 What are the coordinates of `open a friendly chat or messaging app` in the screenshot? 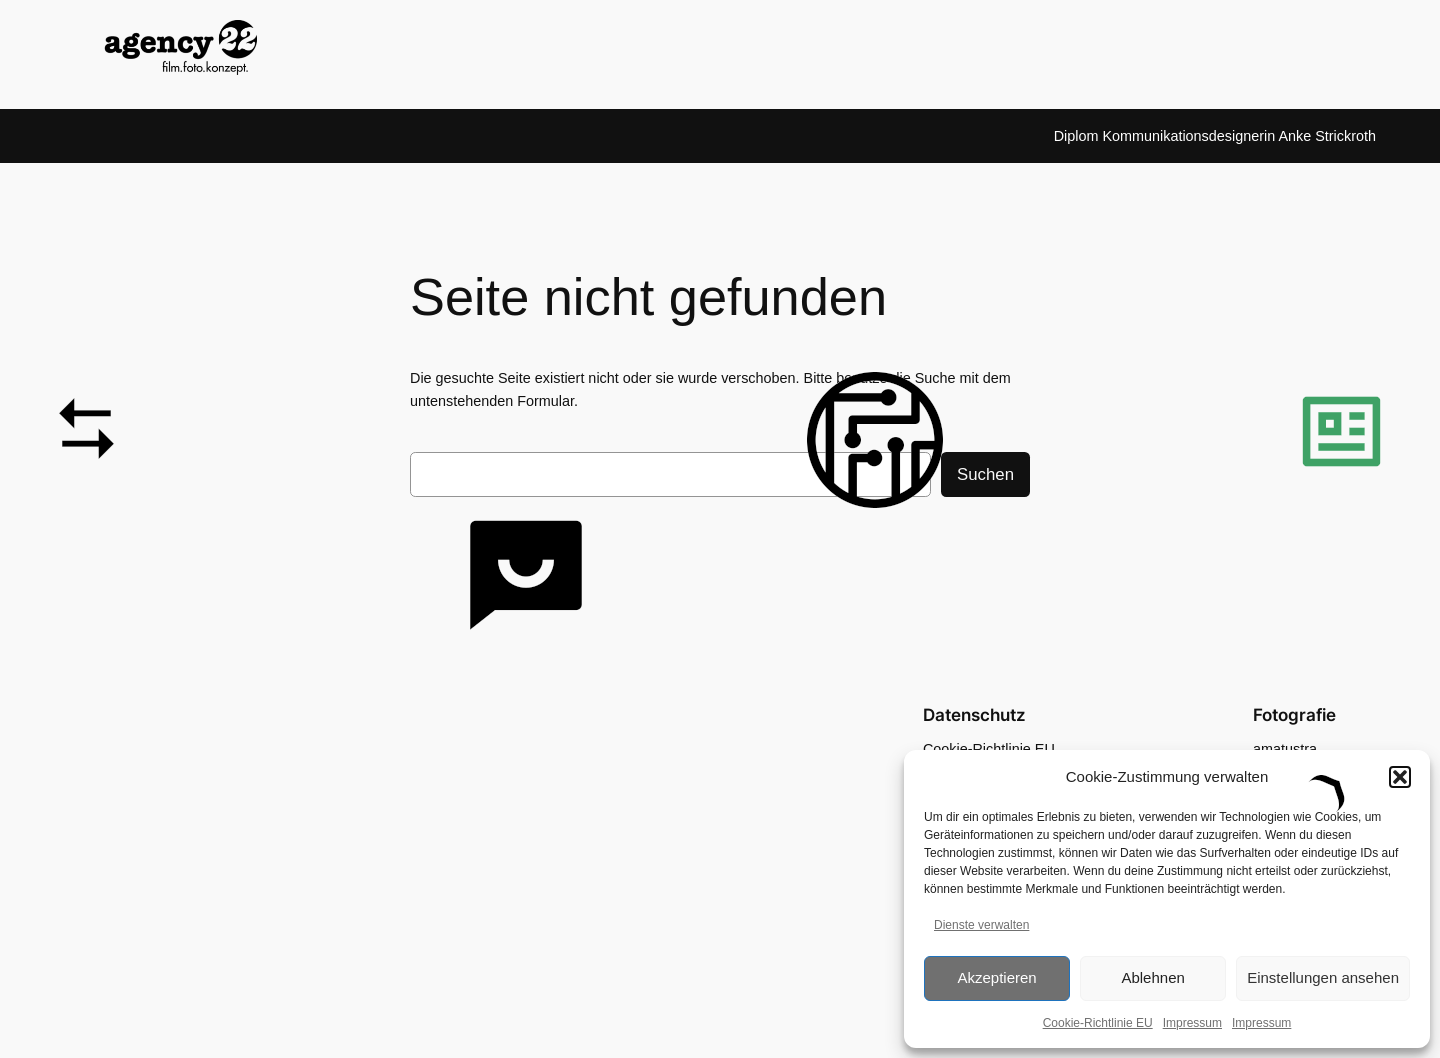 It's located at (526, 571).